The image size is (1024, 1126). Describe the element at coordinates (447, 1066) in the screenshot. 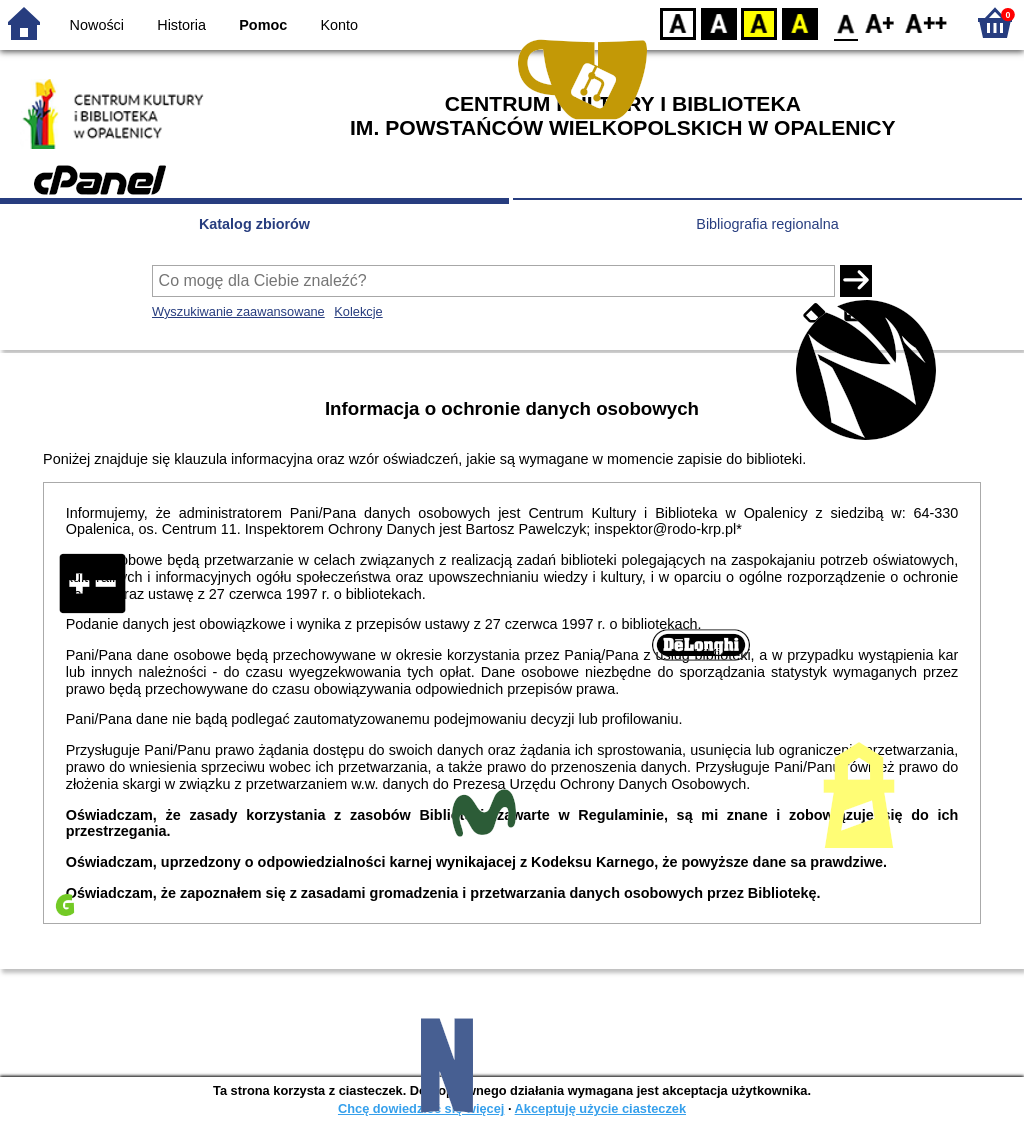

I see `open the Netflix app` at that location.